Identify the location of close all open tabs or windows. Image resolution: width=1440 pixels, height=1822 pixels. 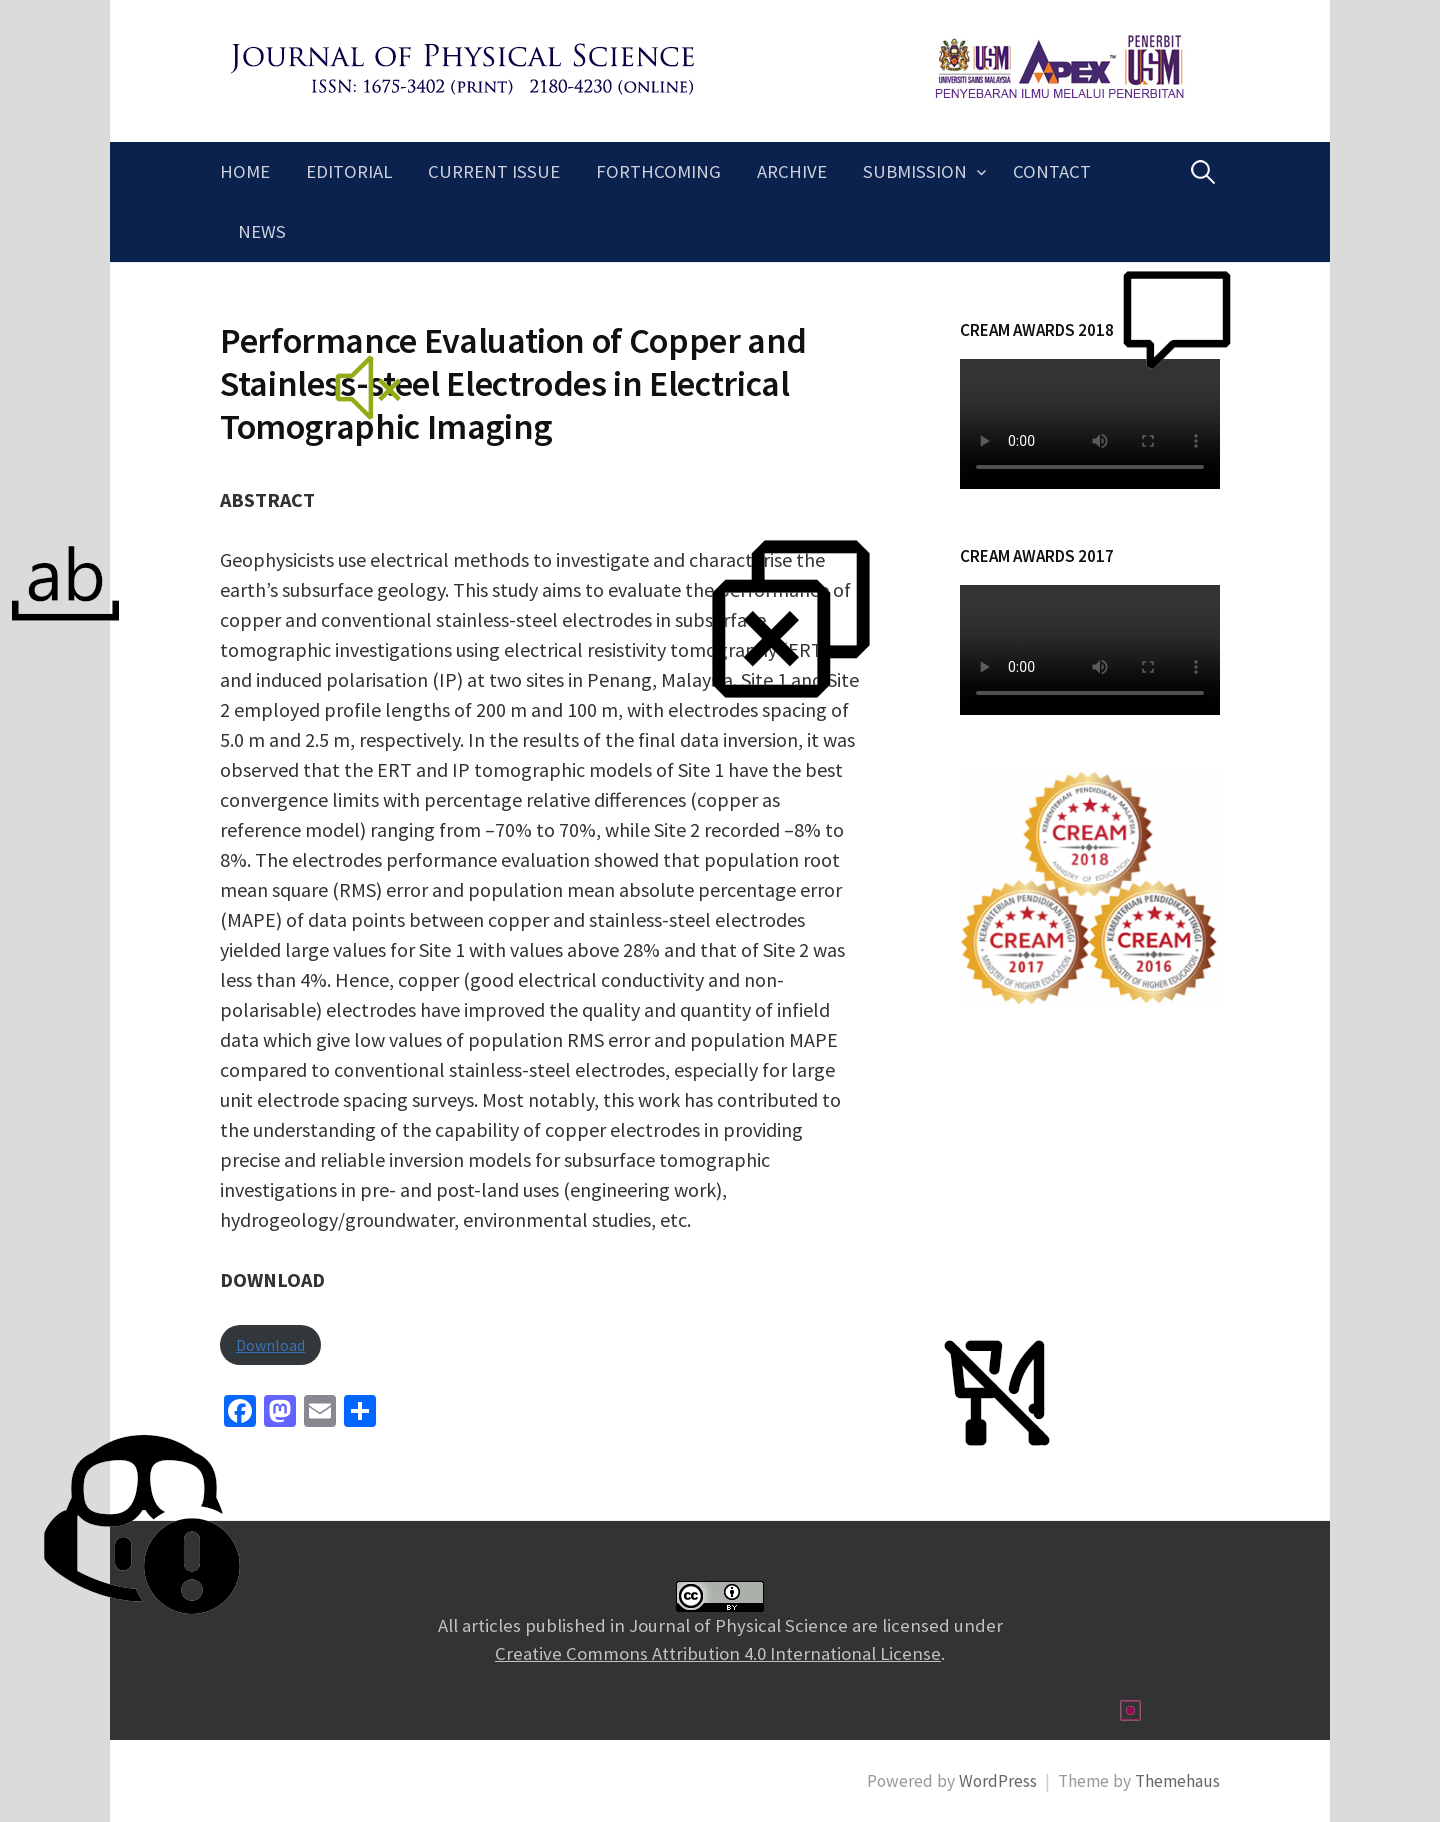
(791, 619).